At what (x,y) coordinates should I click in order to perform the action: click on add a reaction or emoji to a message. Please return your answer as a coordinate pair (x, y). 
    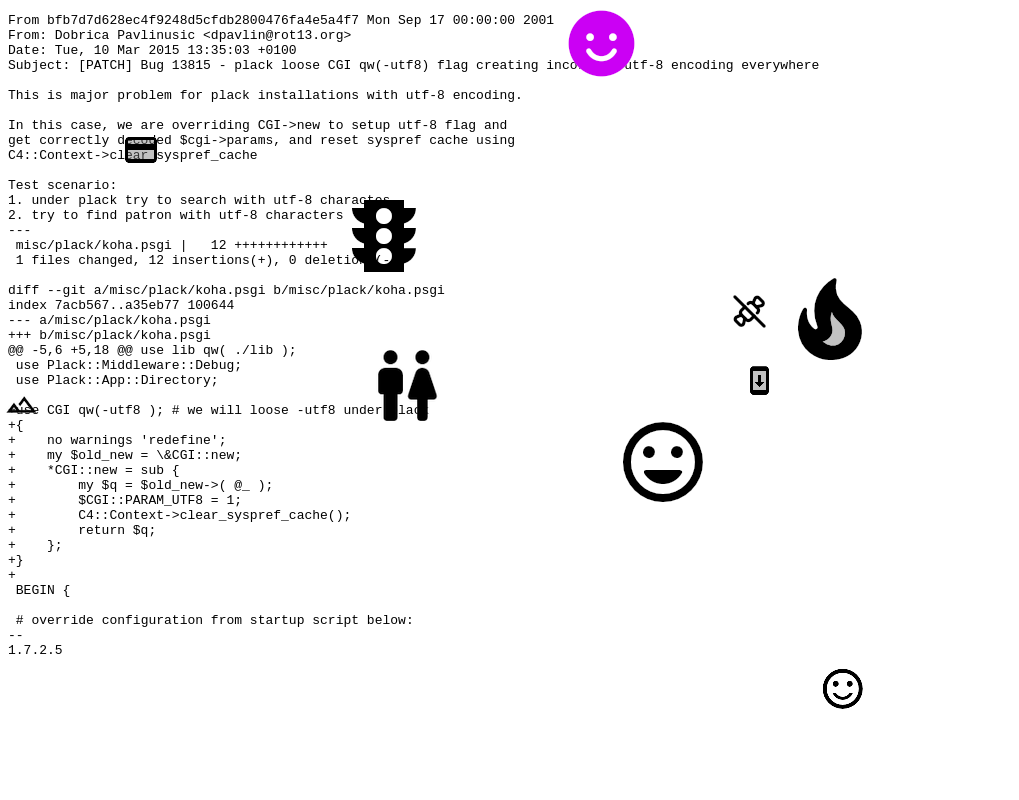
    Looking at the image, I should click on (843, 689).